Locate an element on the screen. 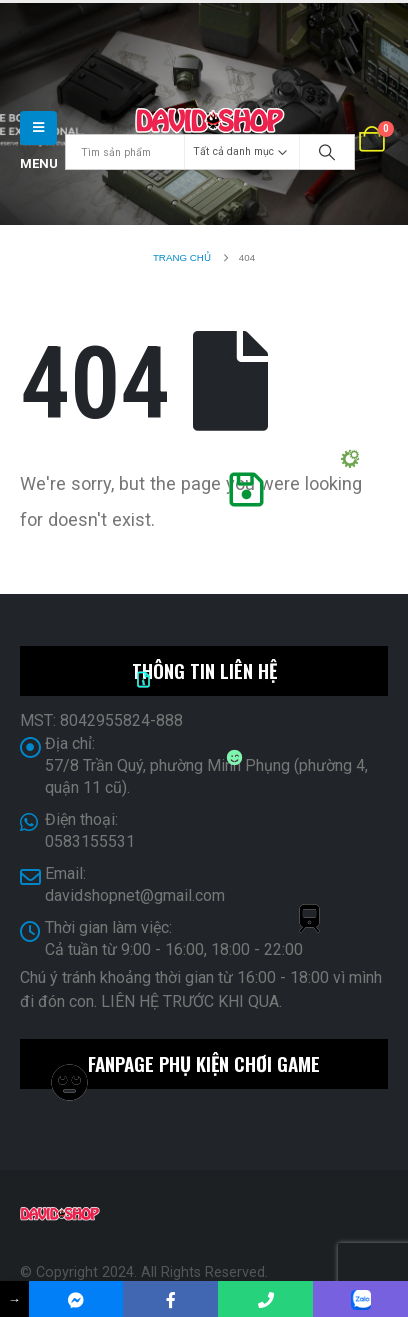 The width and height of the screenshot is (408, 1317). save current file or document is located at coordinates (246, 489).